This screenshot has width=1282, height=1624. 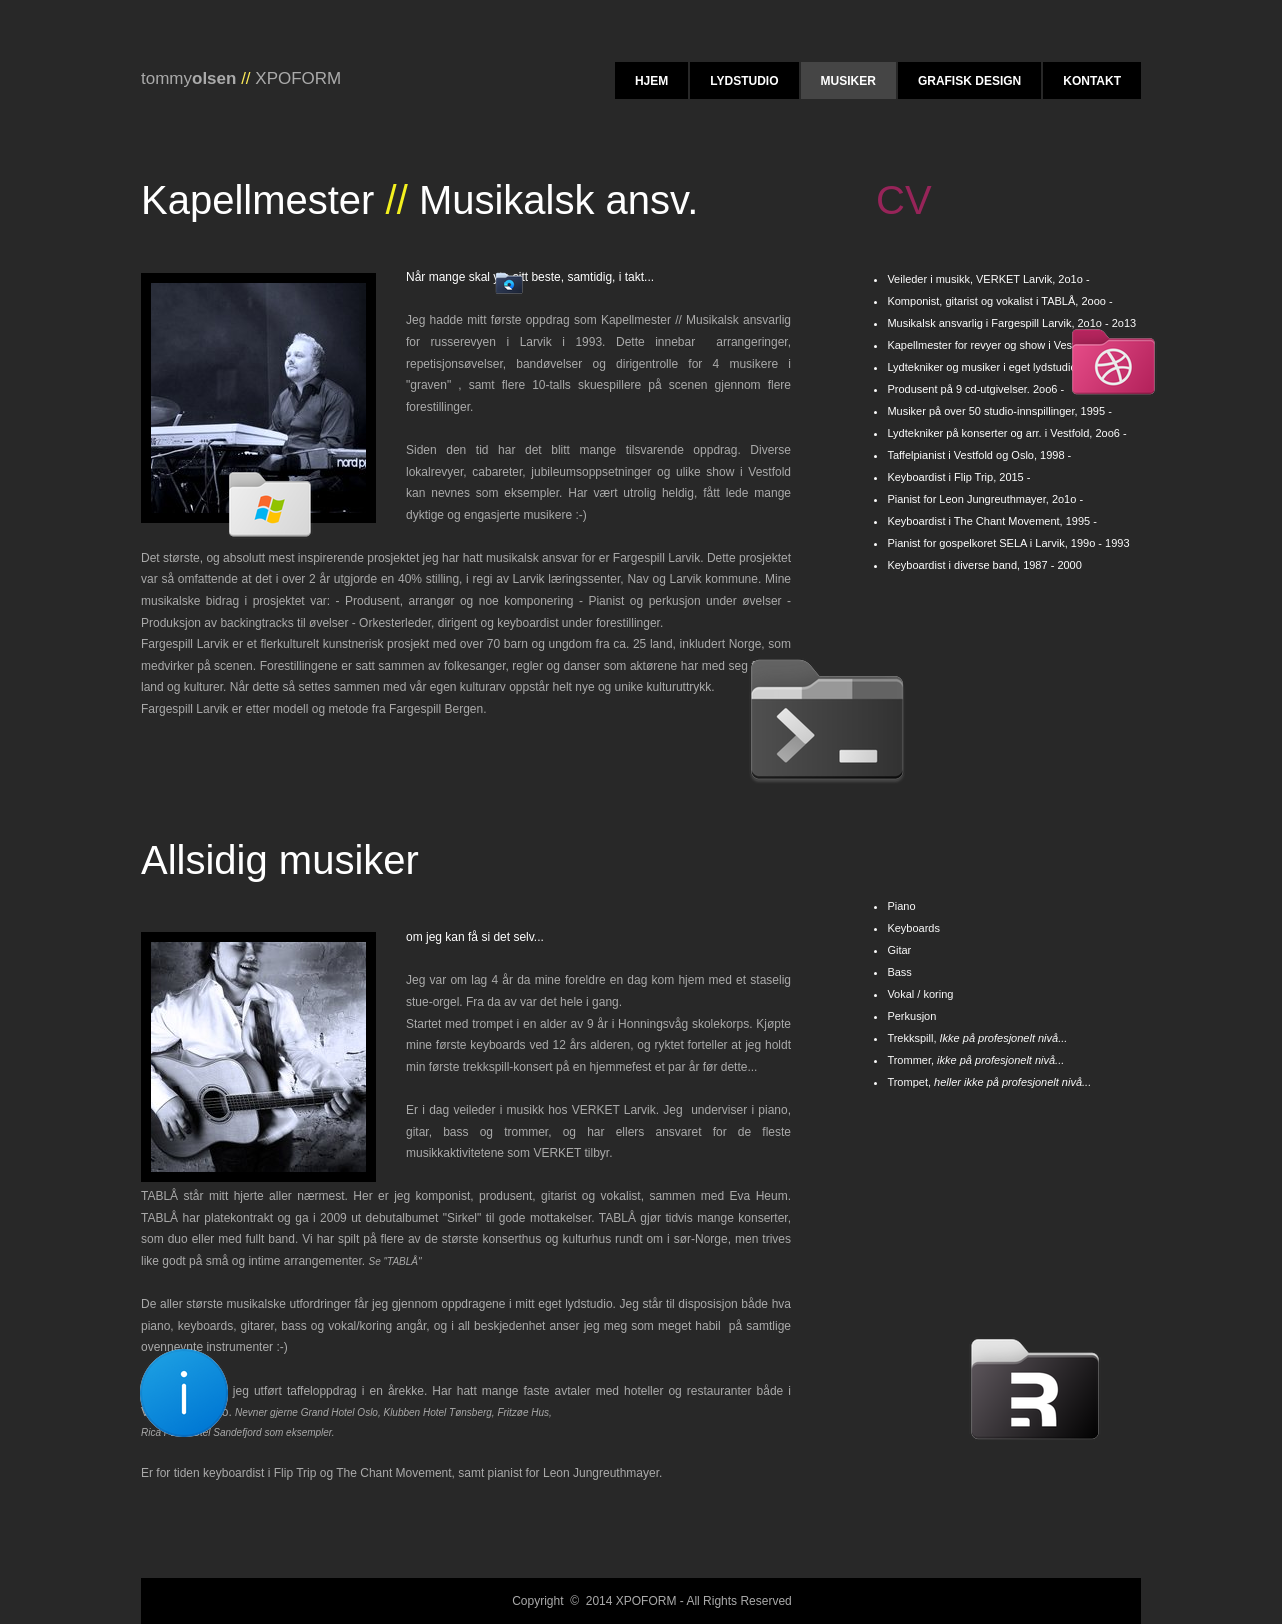 What do you see at coordinates (509, 284) in the screenshot?
I see `open wondershare repairit files folder` at bounding box center [509, 284].